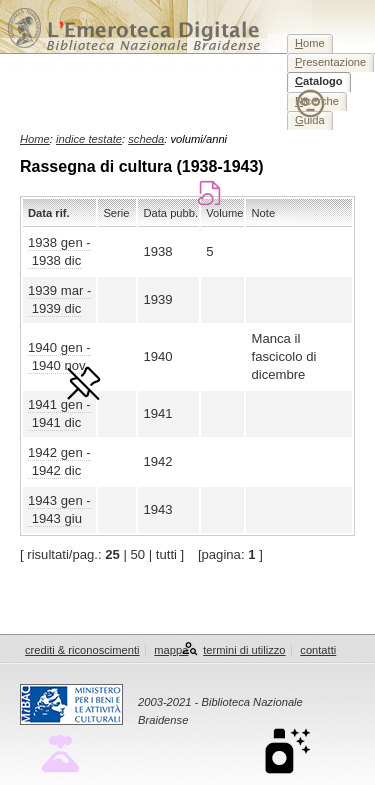  What do you see at coordinates (285, 751) in the screenshot?
I see `apply effects or filters to content` at bounding box center [285, 751].